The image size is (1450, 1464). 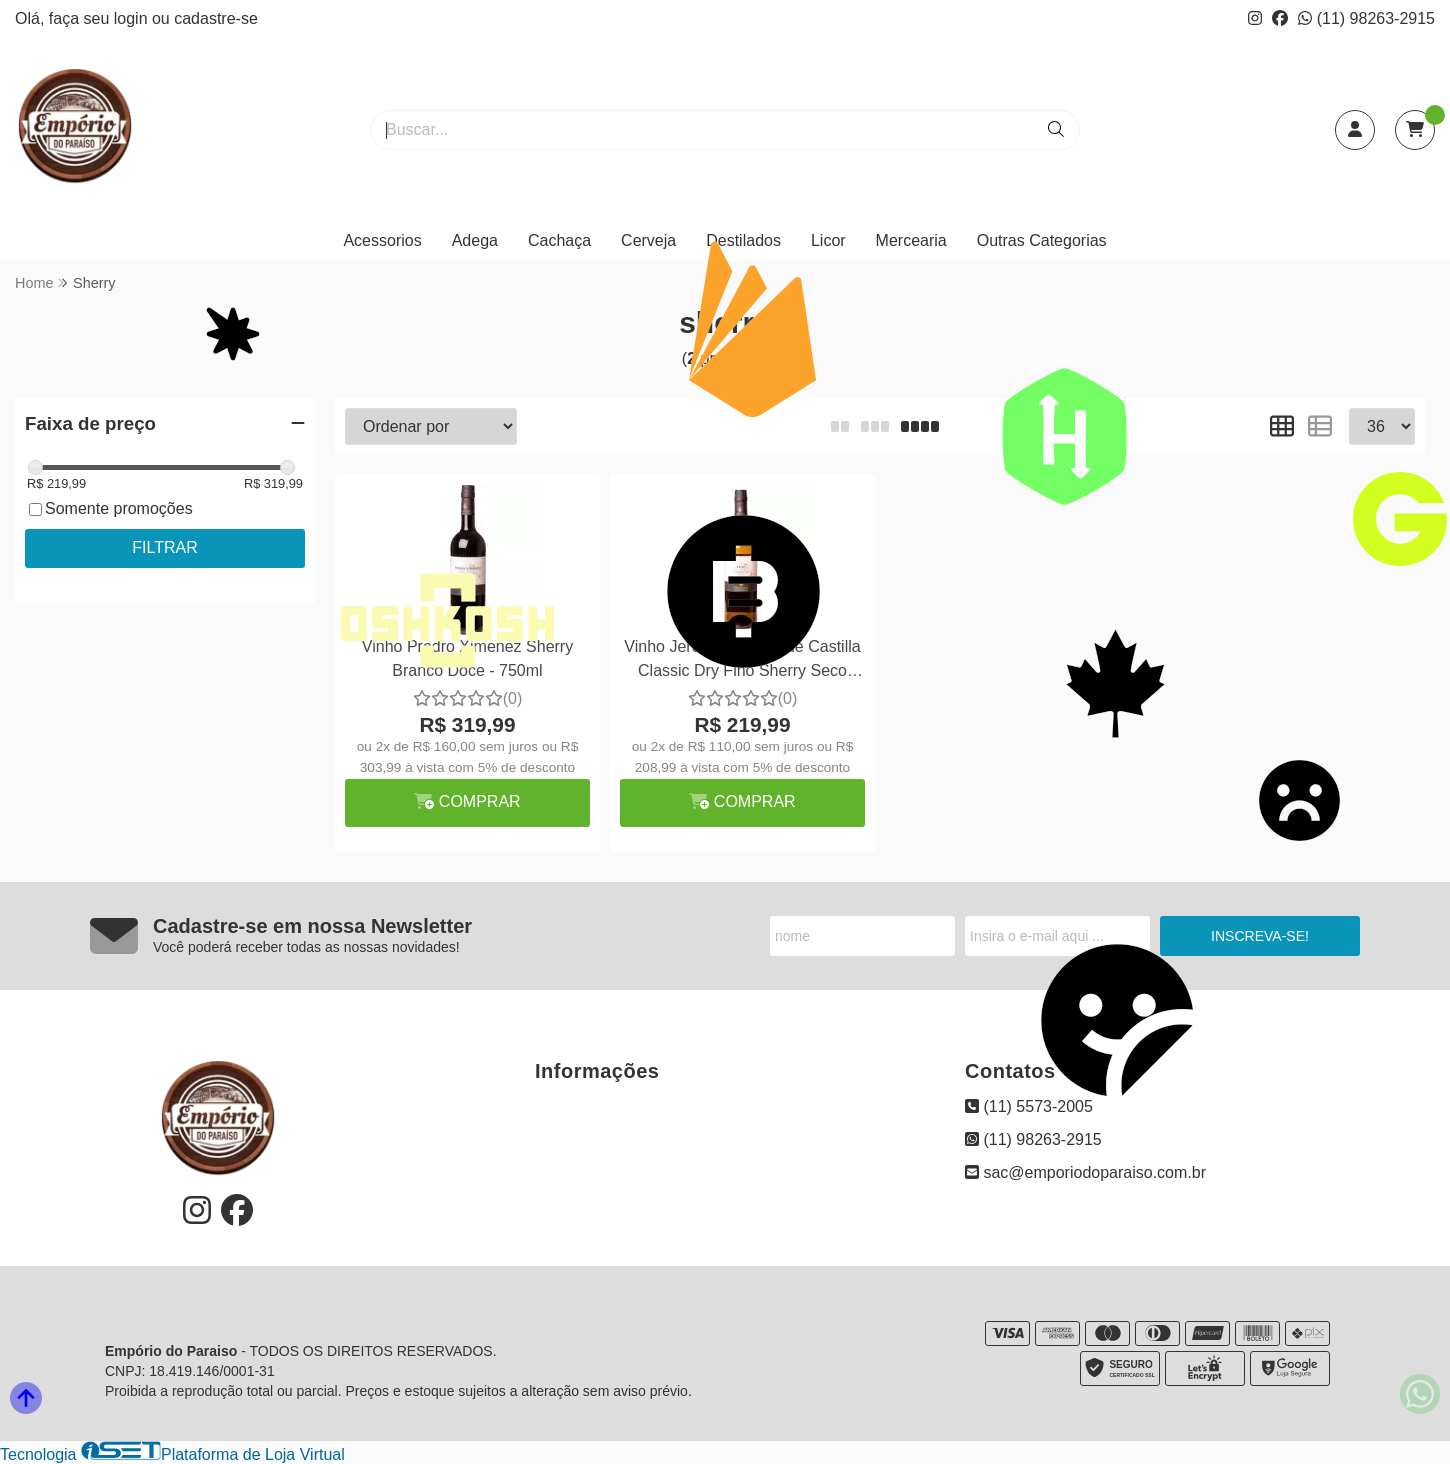 What do you see at coordinates (743, 591) in the screenshot?
I see `bitcoin or cryptocurrency indicator` at bounding box center [743, 591].